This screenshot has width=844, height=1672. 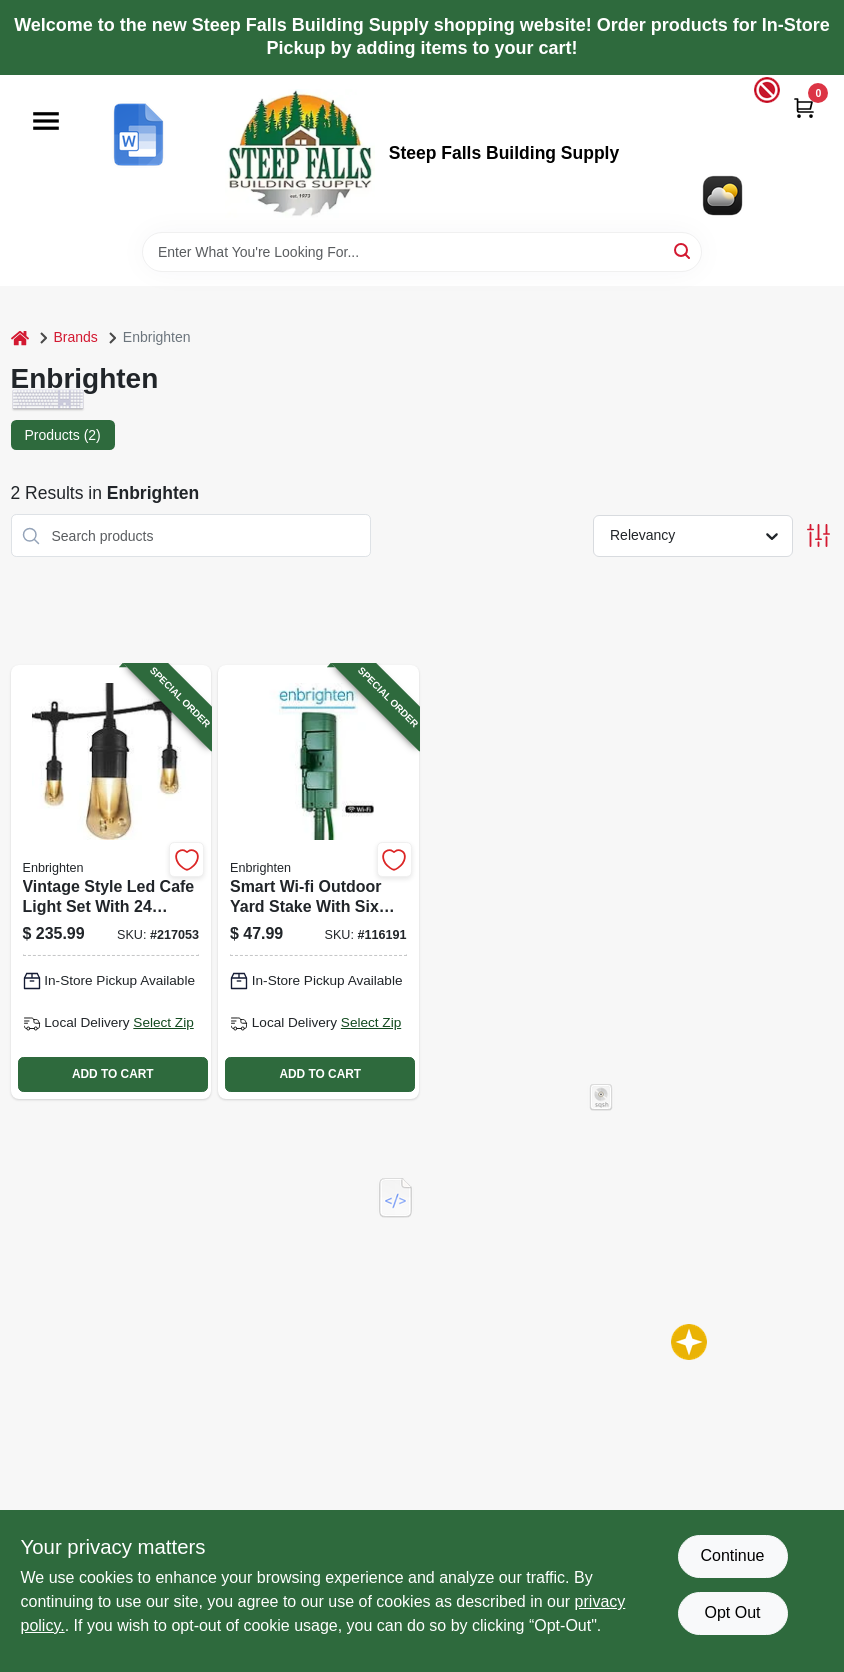 I want to click on a squashfs compressed filesystem image file, so click(x=601, y=1097).